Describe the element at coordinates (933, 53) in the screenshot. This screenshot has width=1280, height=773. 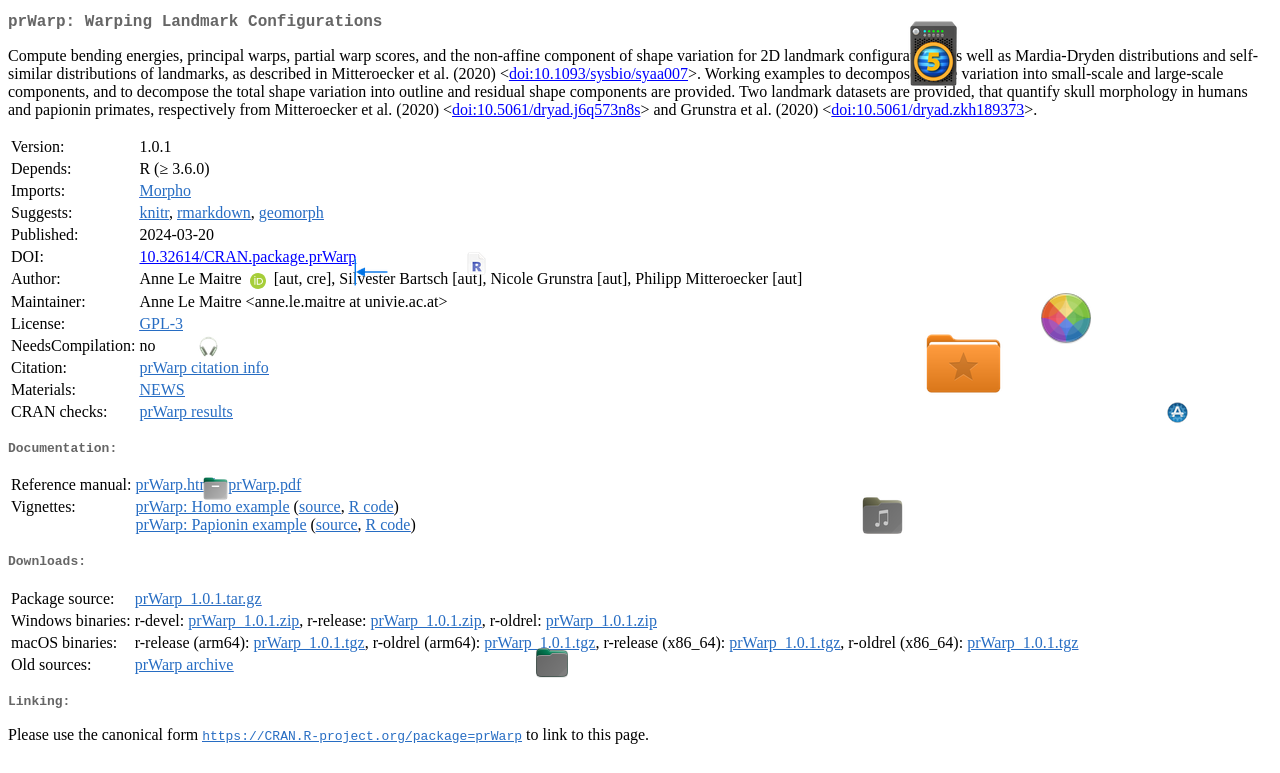
I see `access RAID 5 storage configuration` at that location.